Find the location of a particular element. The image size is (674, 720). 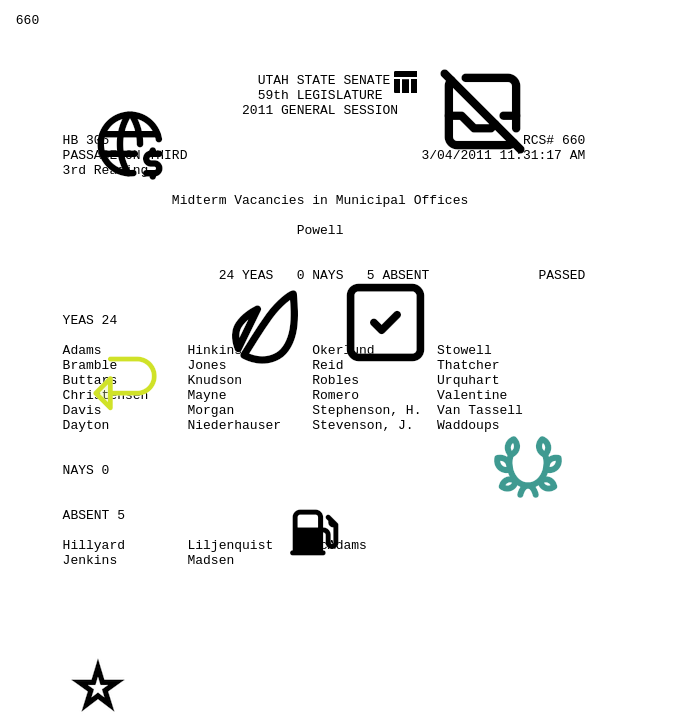

view achievements or awards is located at coordinates (528, 467).